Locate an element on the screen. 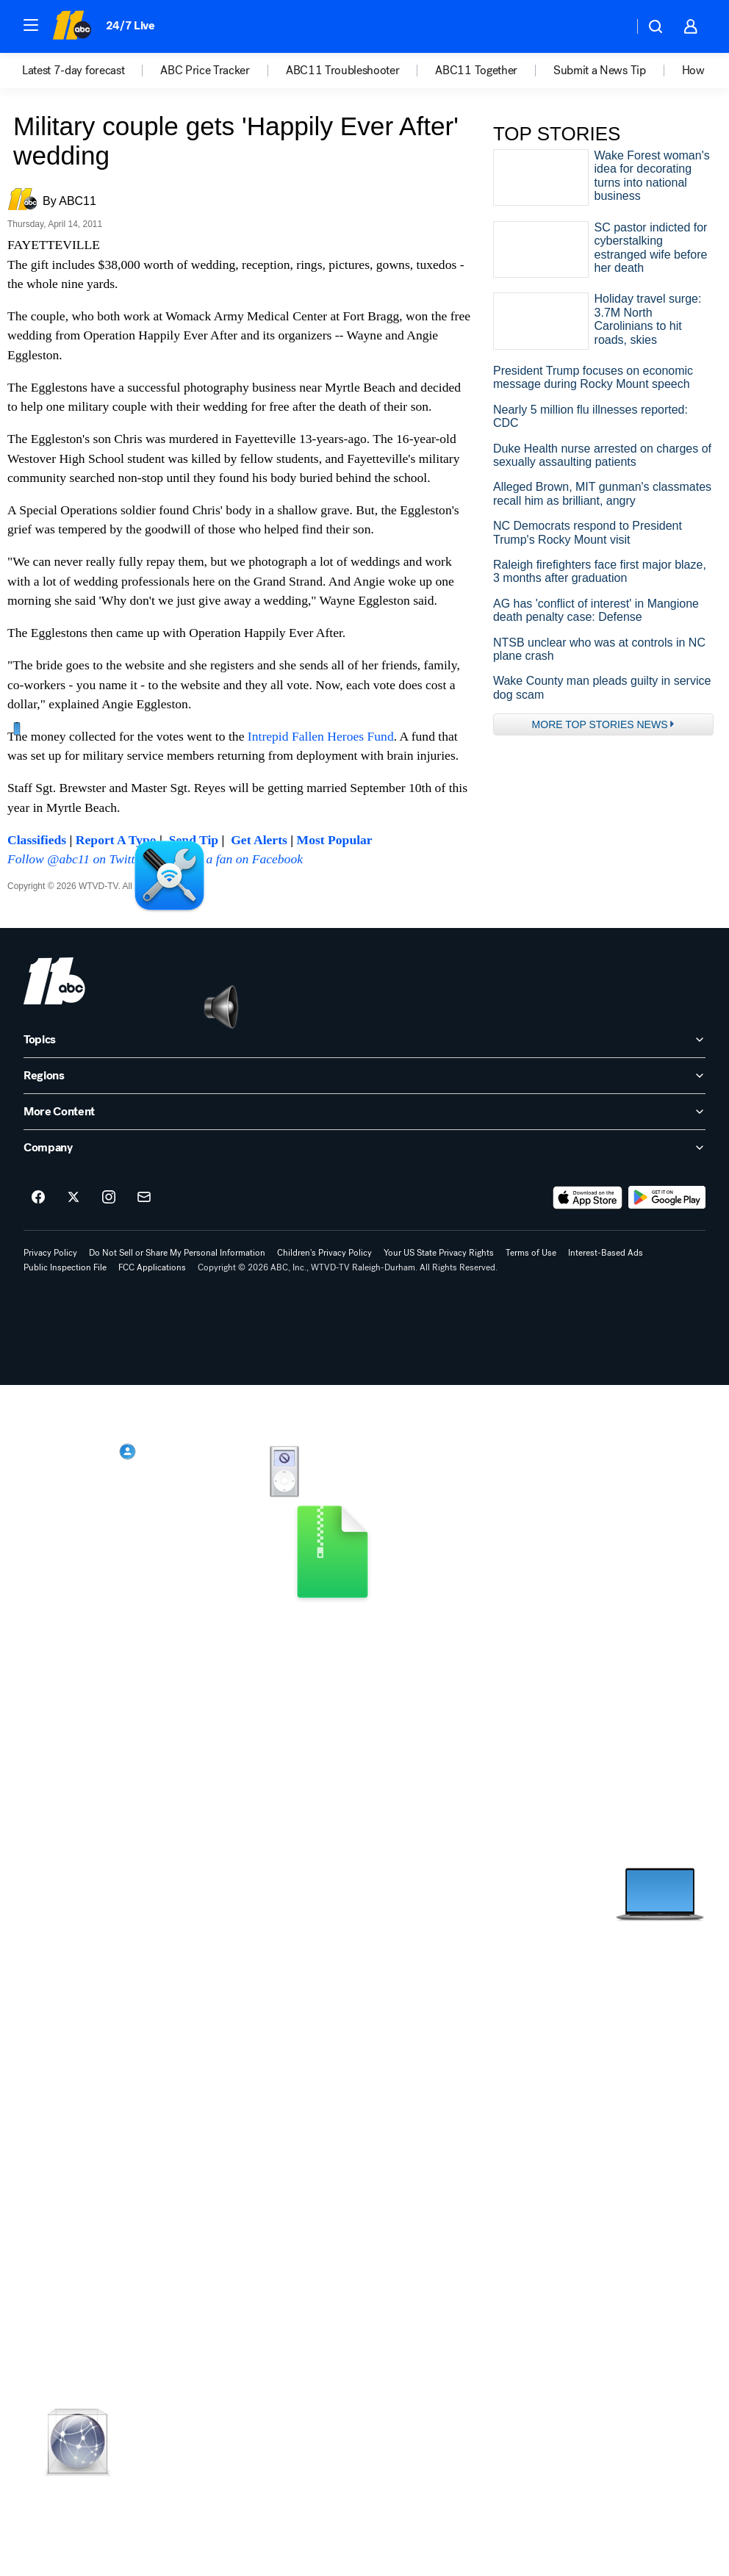 This screenshot has width=729, height=2576. iPod mini device icon is located at coordinates (284, 1472).